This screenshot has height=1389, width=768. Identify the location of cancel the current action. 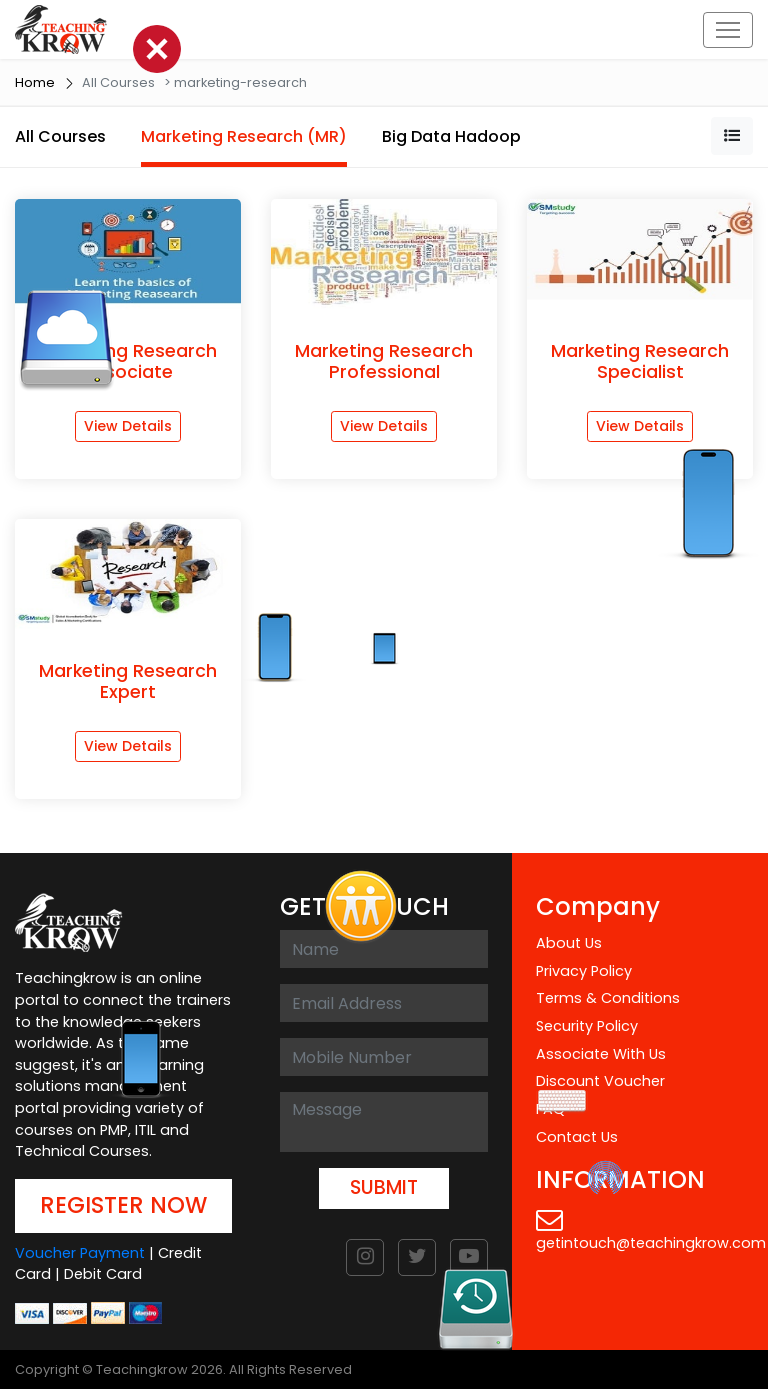
(157, 49).